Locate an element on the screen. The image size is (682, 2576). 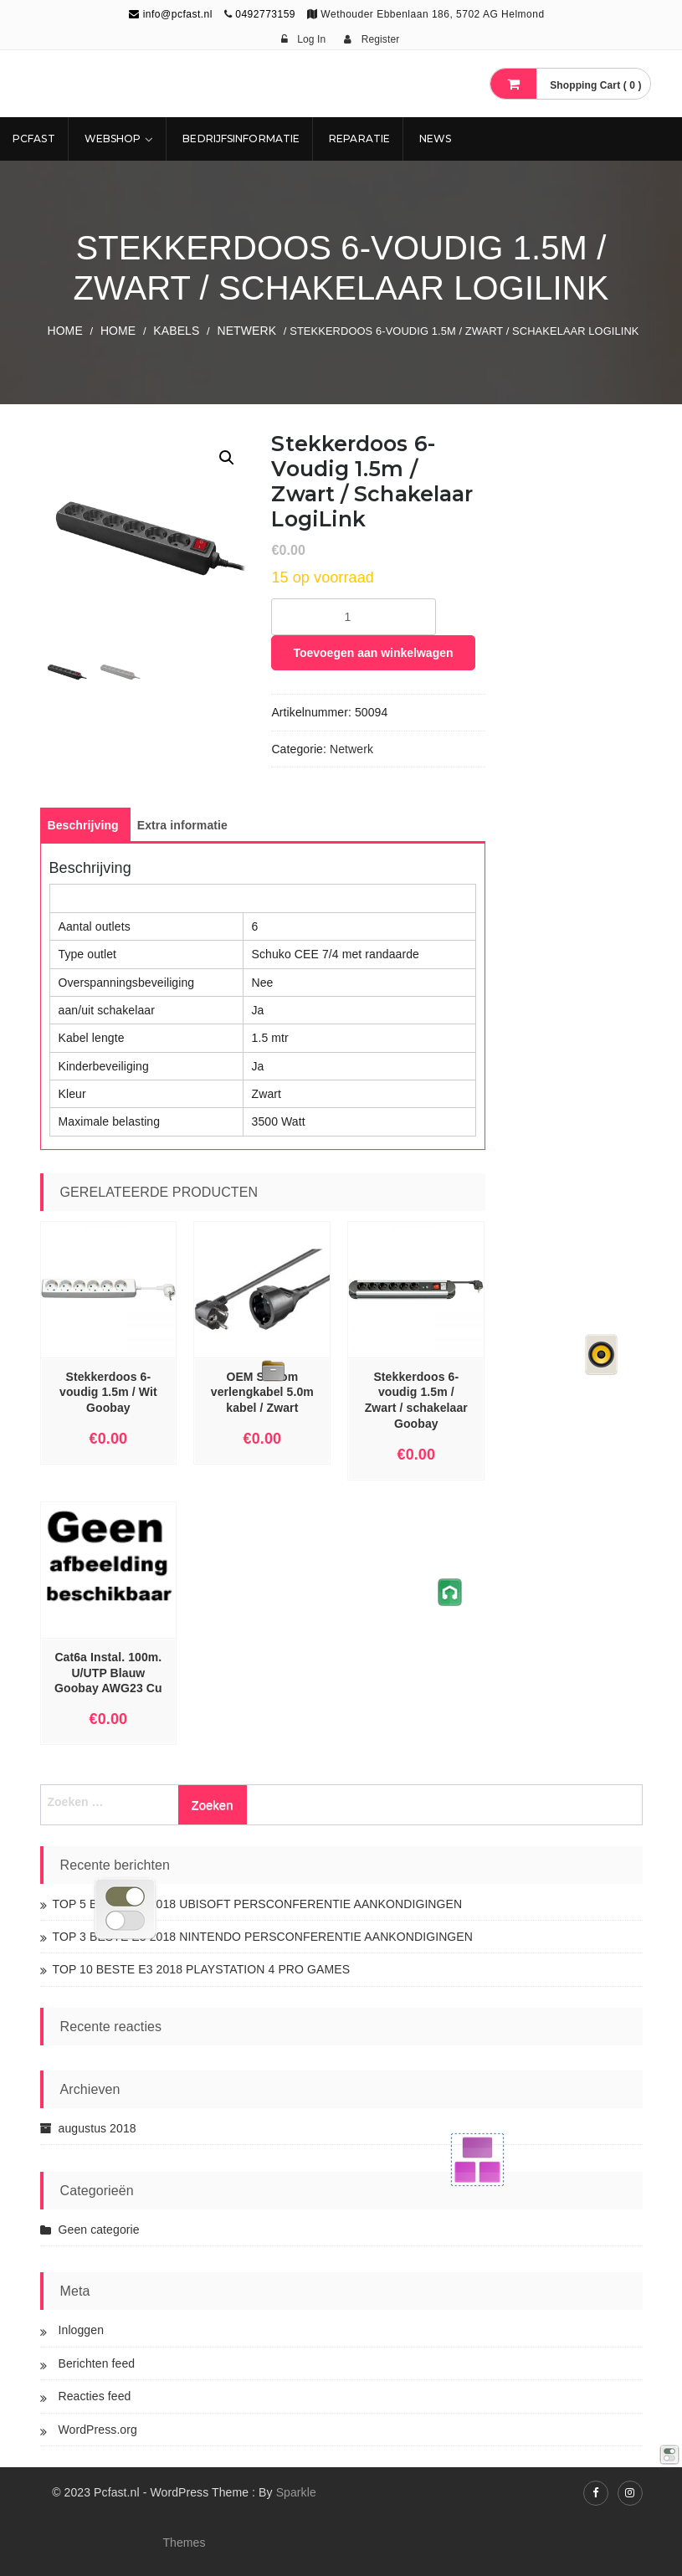
open system tweaks or customization settings is located at coordinates (125, 1908).